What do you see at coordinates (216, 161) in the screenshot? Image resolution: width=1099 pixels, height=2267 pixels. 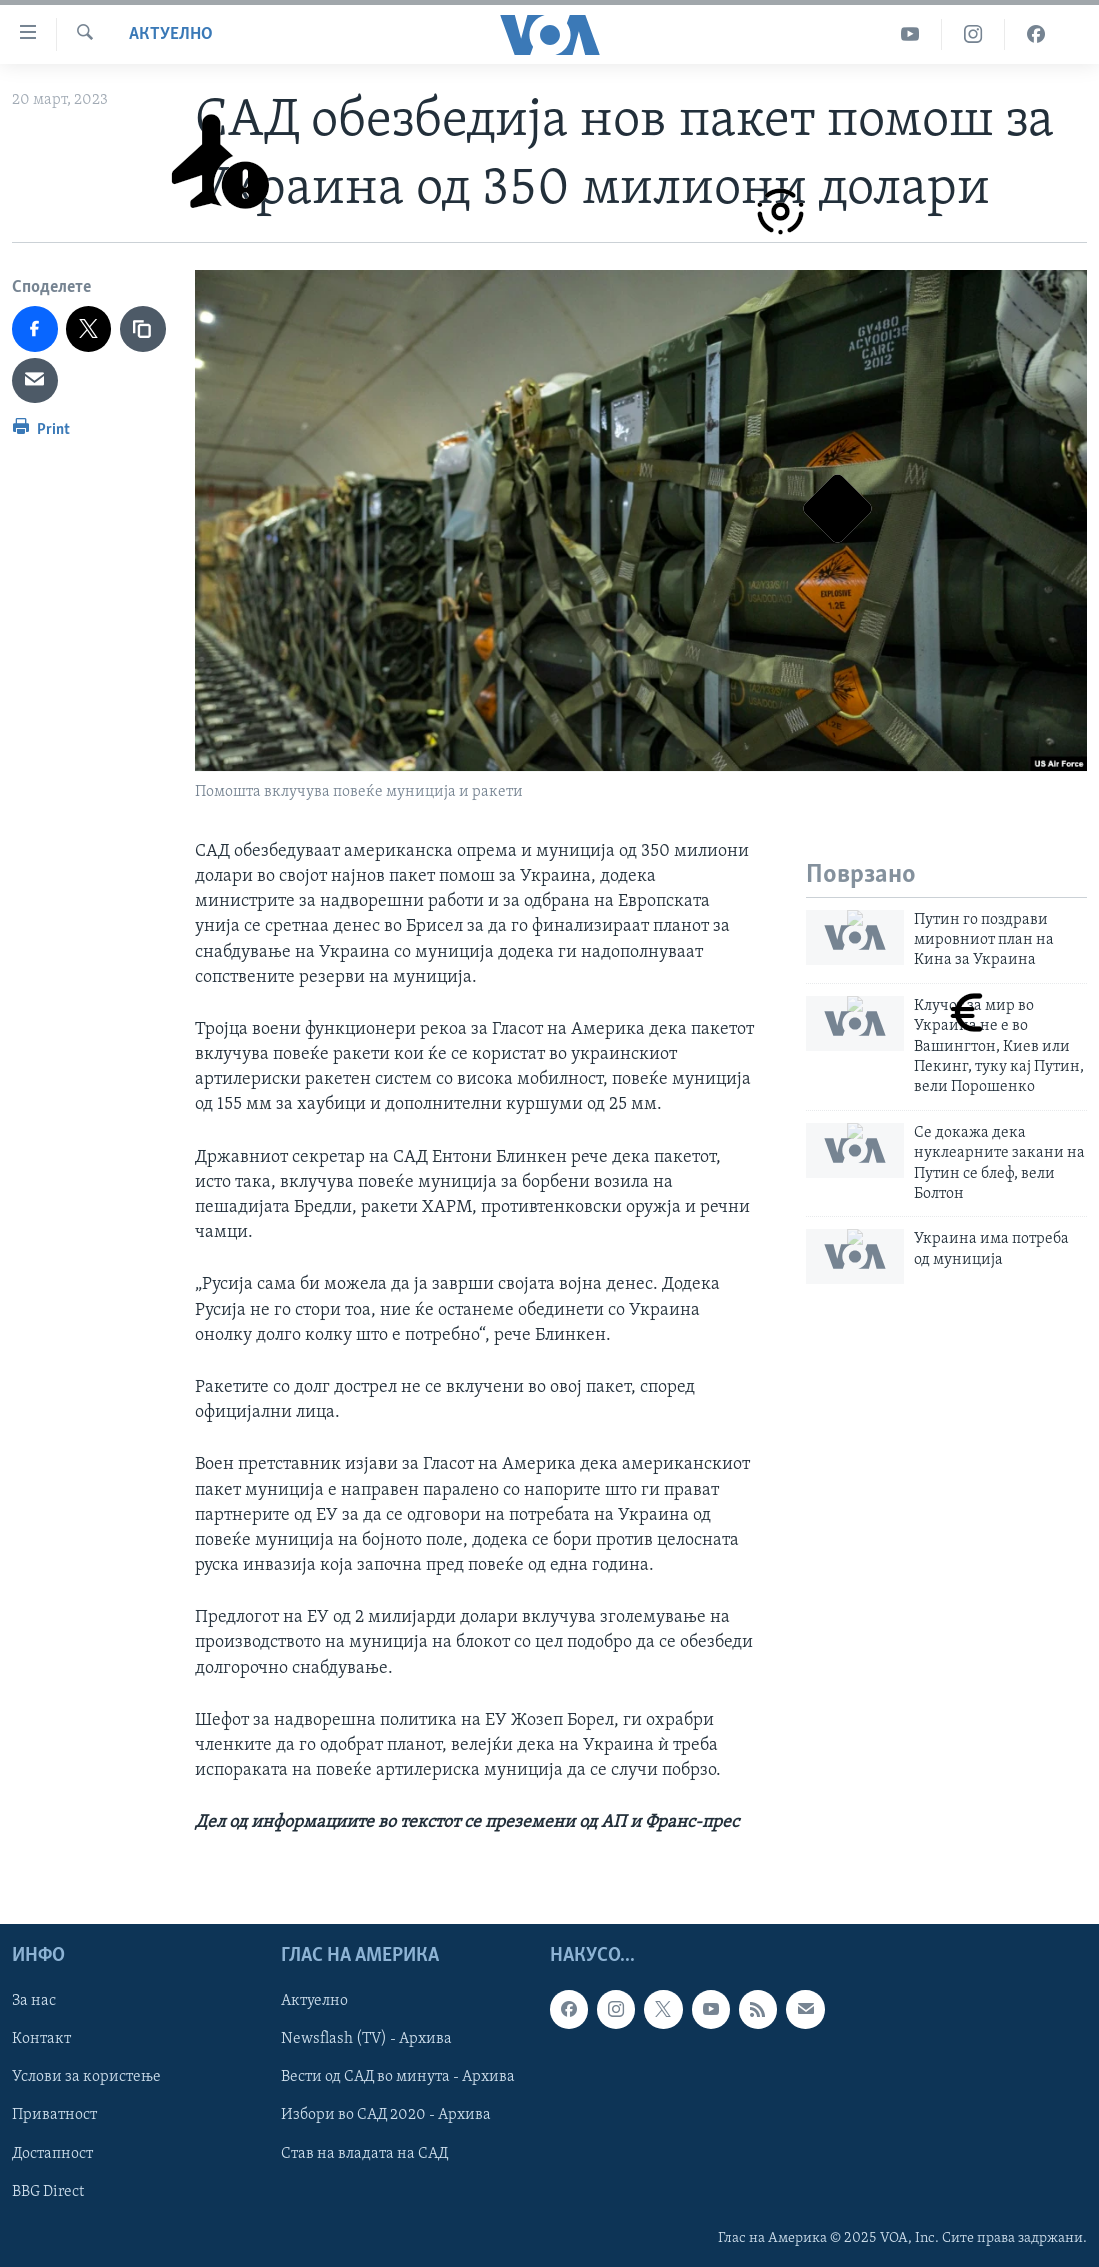 I see `flight alert or travel warning notification` at bounding box center [216, 161].